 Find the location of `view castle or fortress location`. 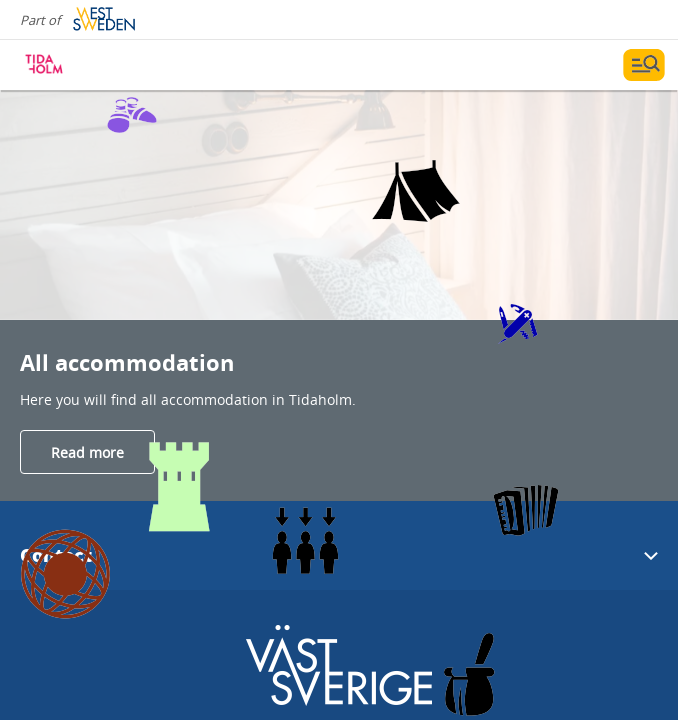

view castle or fortress location is located at coordinates (179, 486).